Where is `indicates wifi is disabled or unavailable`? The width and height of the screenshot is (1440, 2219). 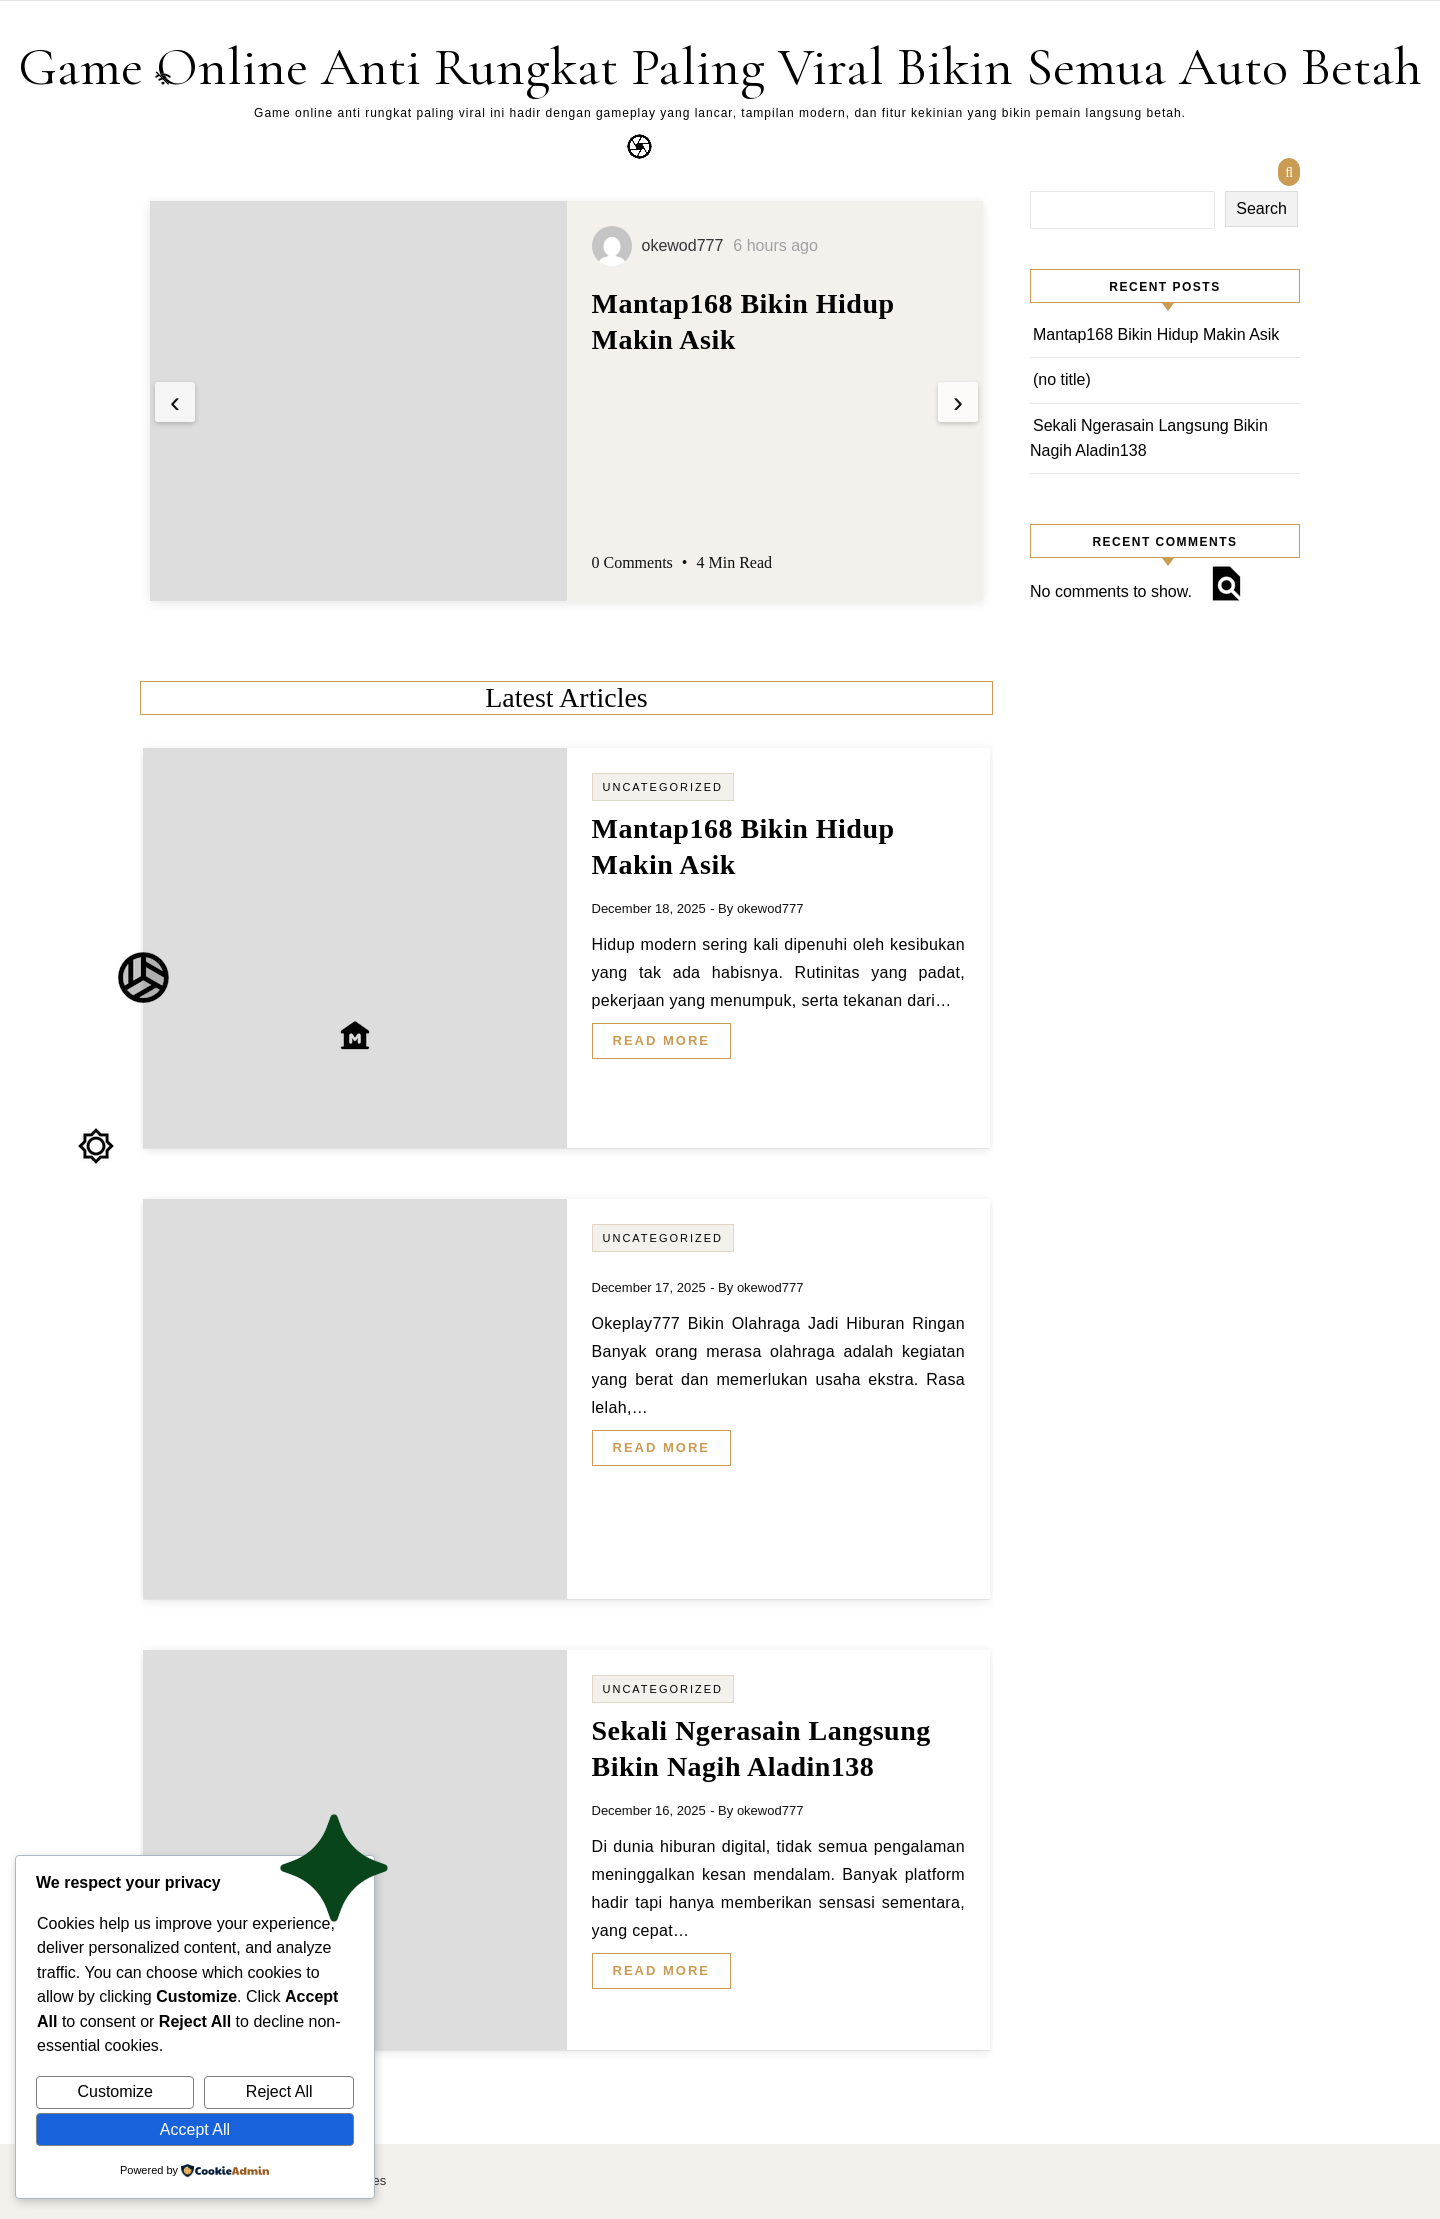 indicates wifi is disabled or unavailable is located at coordinates (163, 79).